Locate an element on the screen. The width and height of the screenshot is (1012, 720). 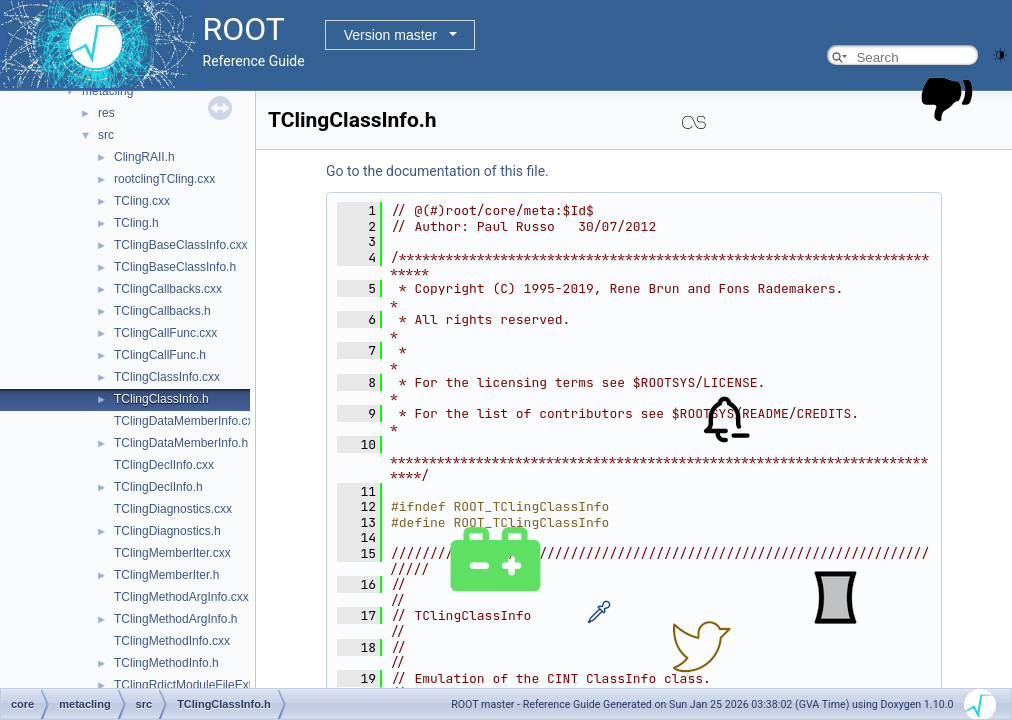
select a color from the canvas is located at coordinates (599, 612).